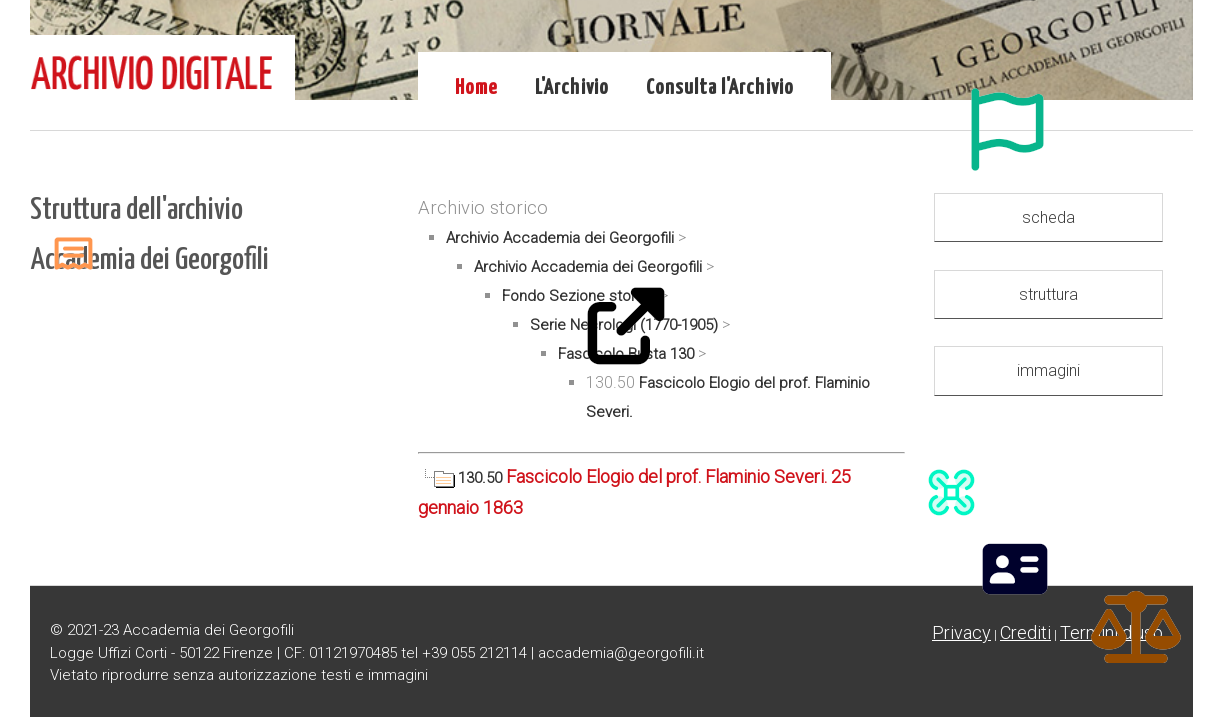 Image resolution: width=1223 pixels, height=720 pixels. What do you see at coordinates (951, 492) in the screenshot?
I see `access drone controls` at bounding box center [951, 492].